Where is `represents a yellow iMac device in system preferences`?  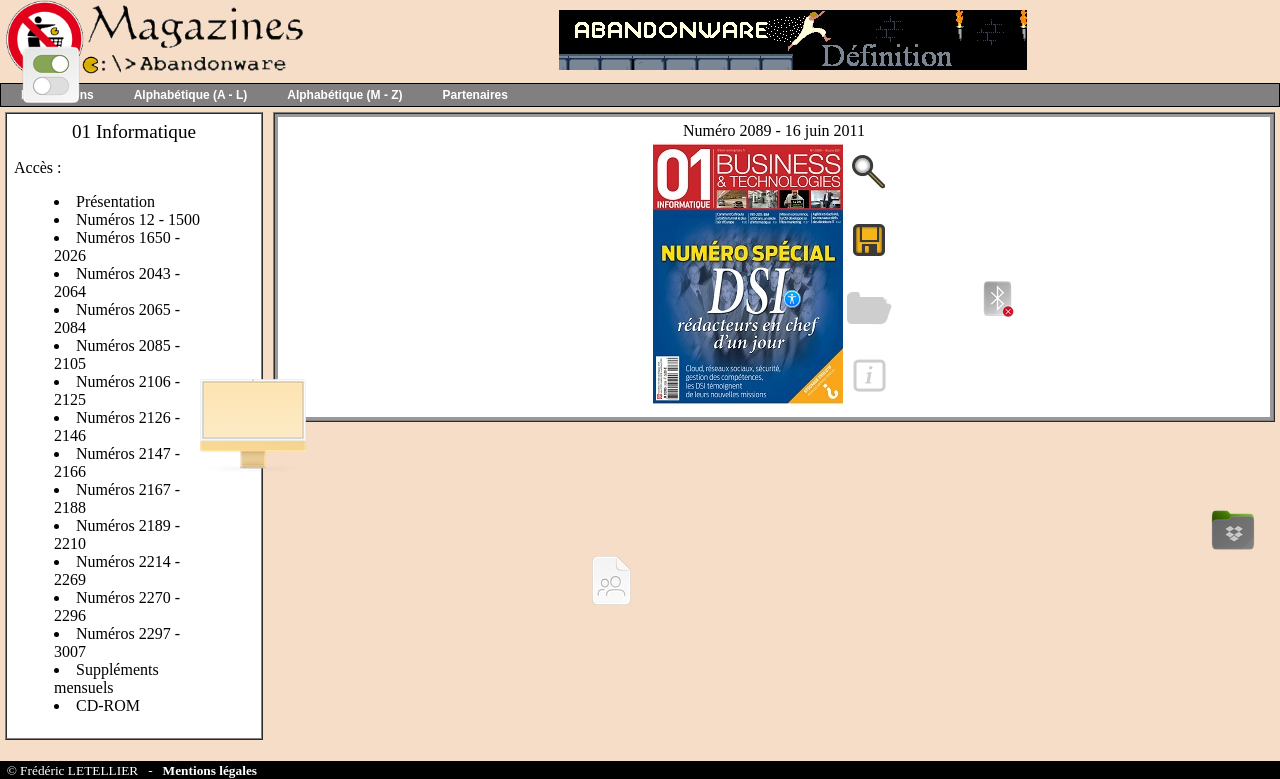 represents a yellow iMac device in system preferences is located at coordinates (253, 422).